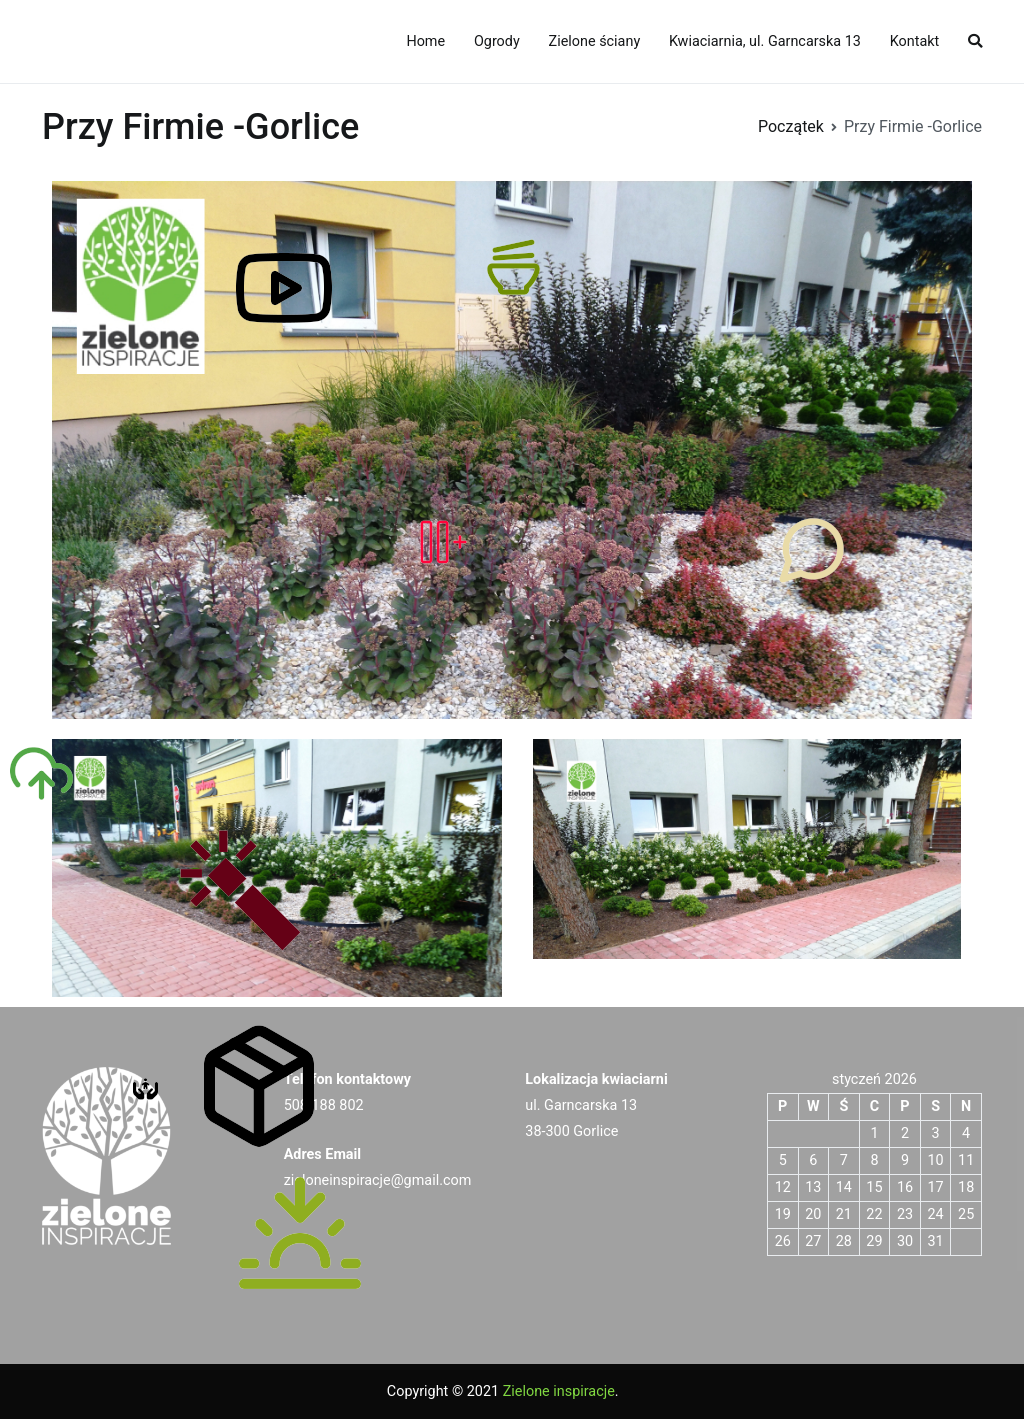  Describe the element at coordinates (440, 542) in the screenshot. I see `add a new column to the right` at that location.